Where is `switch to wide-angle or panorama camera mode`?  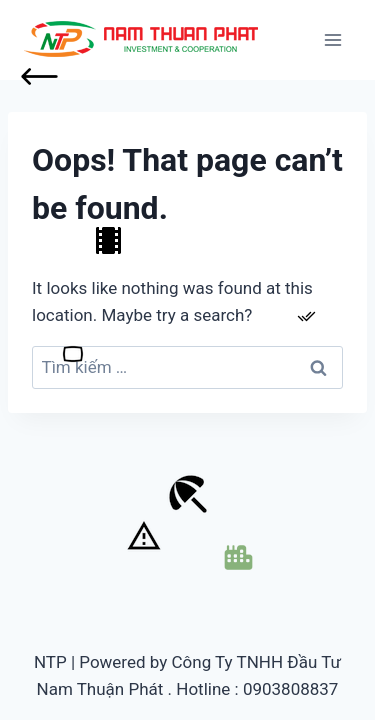
switch to wide-angle or panorama camera mode is located at coordinates (73, 354).